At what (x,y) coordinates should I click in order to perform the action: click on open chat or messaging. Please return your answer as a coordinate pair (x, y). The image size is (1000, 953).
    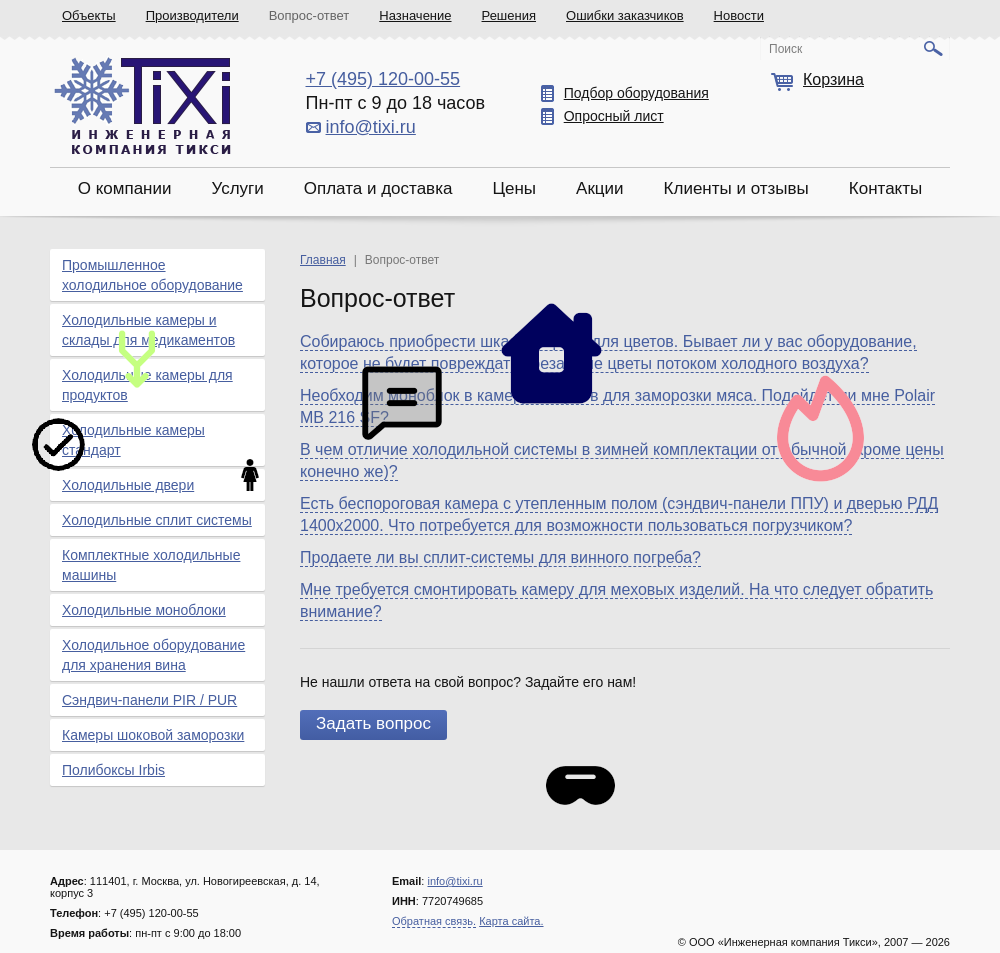
    Looking at the image, I should click on (402, 397).